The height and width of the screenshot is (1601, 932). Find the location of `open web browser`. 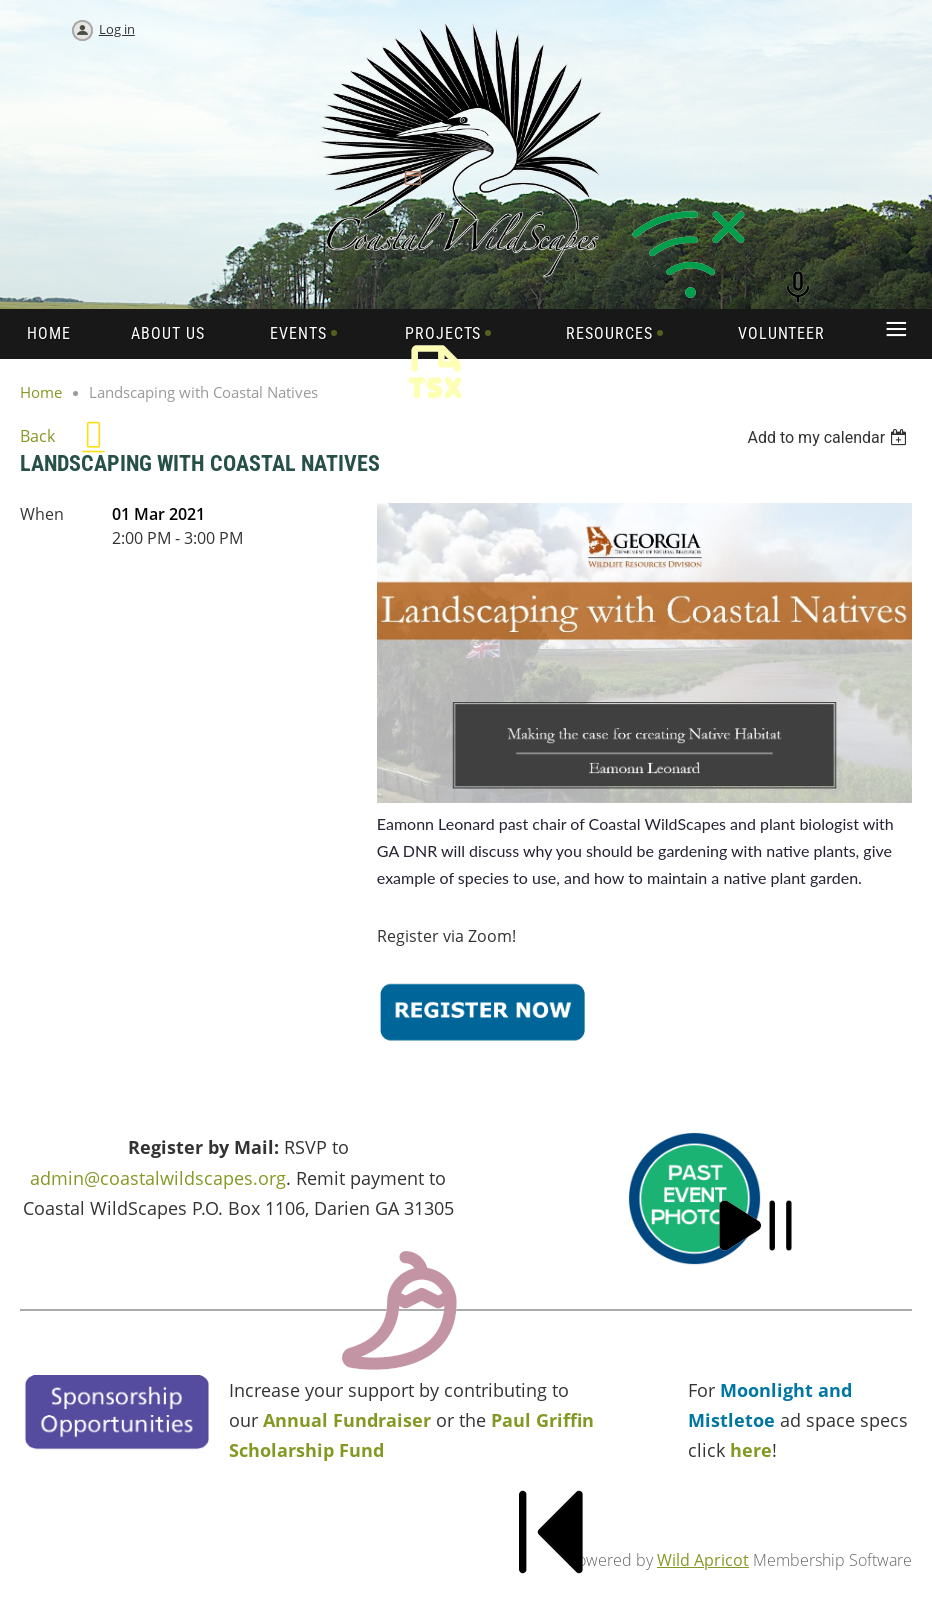

open web browser is located at coordinates (413, 178).